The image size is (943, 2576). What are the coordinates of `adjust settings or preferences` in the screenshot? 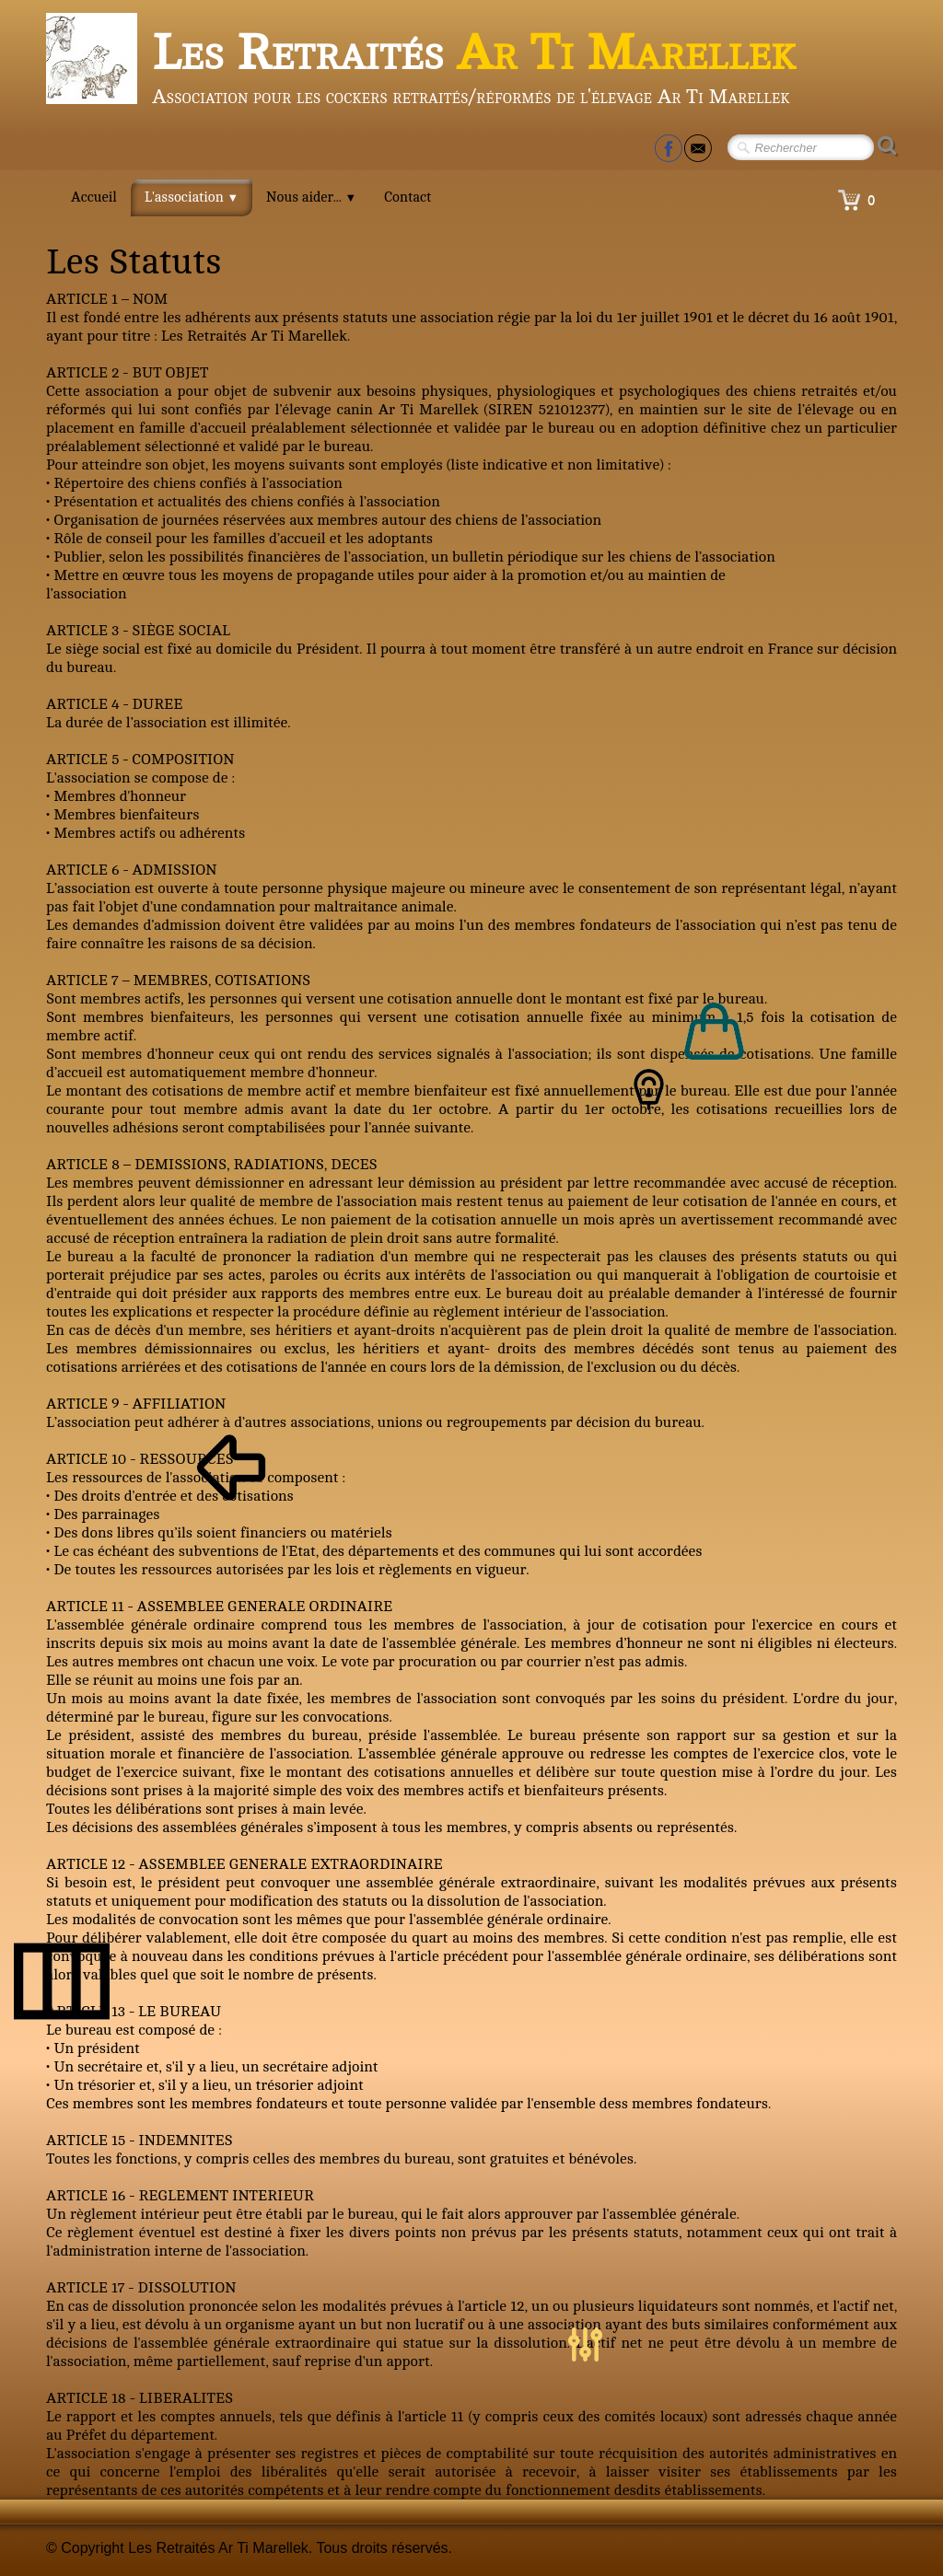 It's located at (585, 2344).